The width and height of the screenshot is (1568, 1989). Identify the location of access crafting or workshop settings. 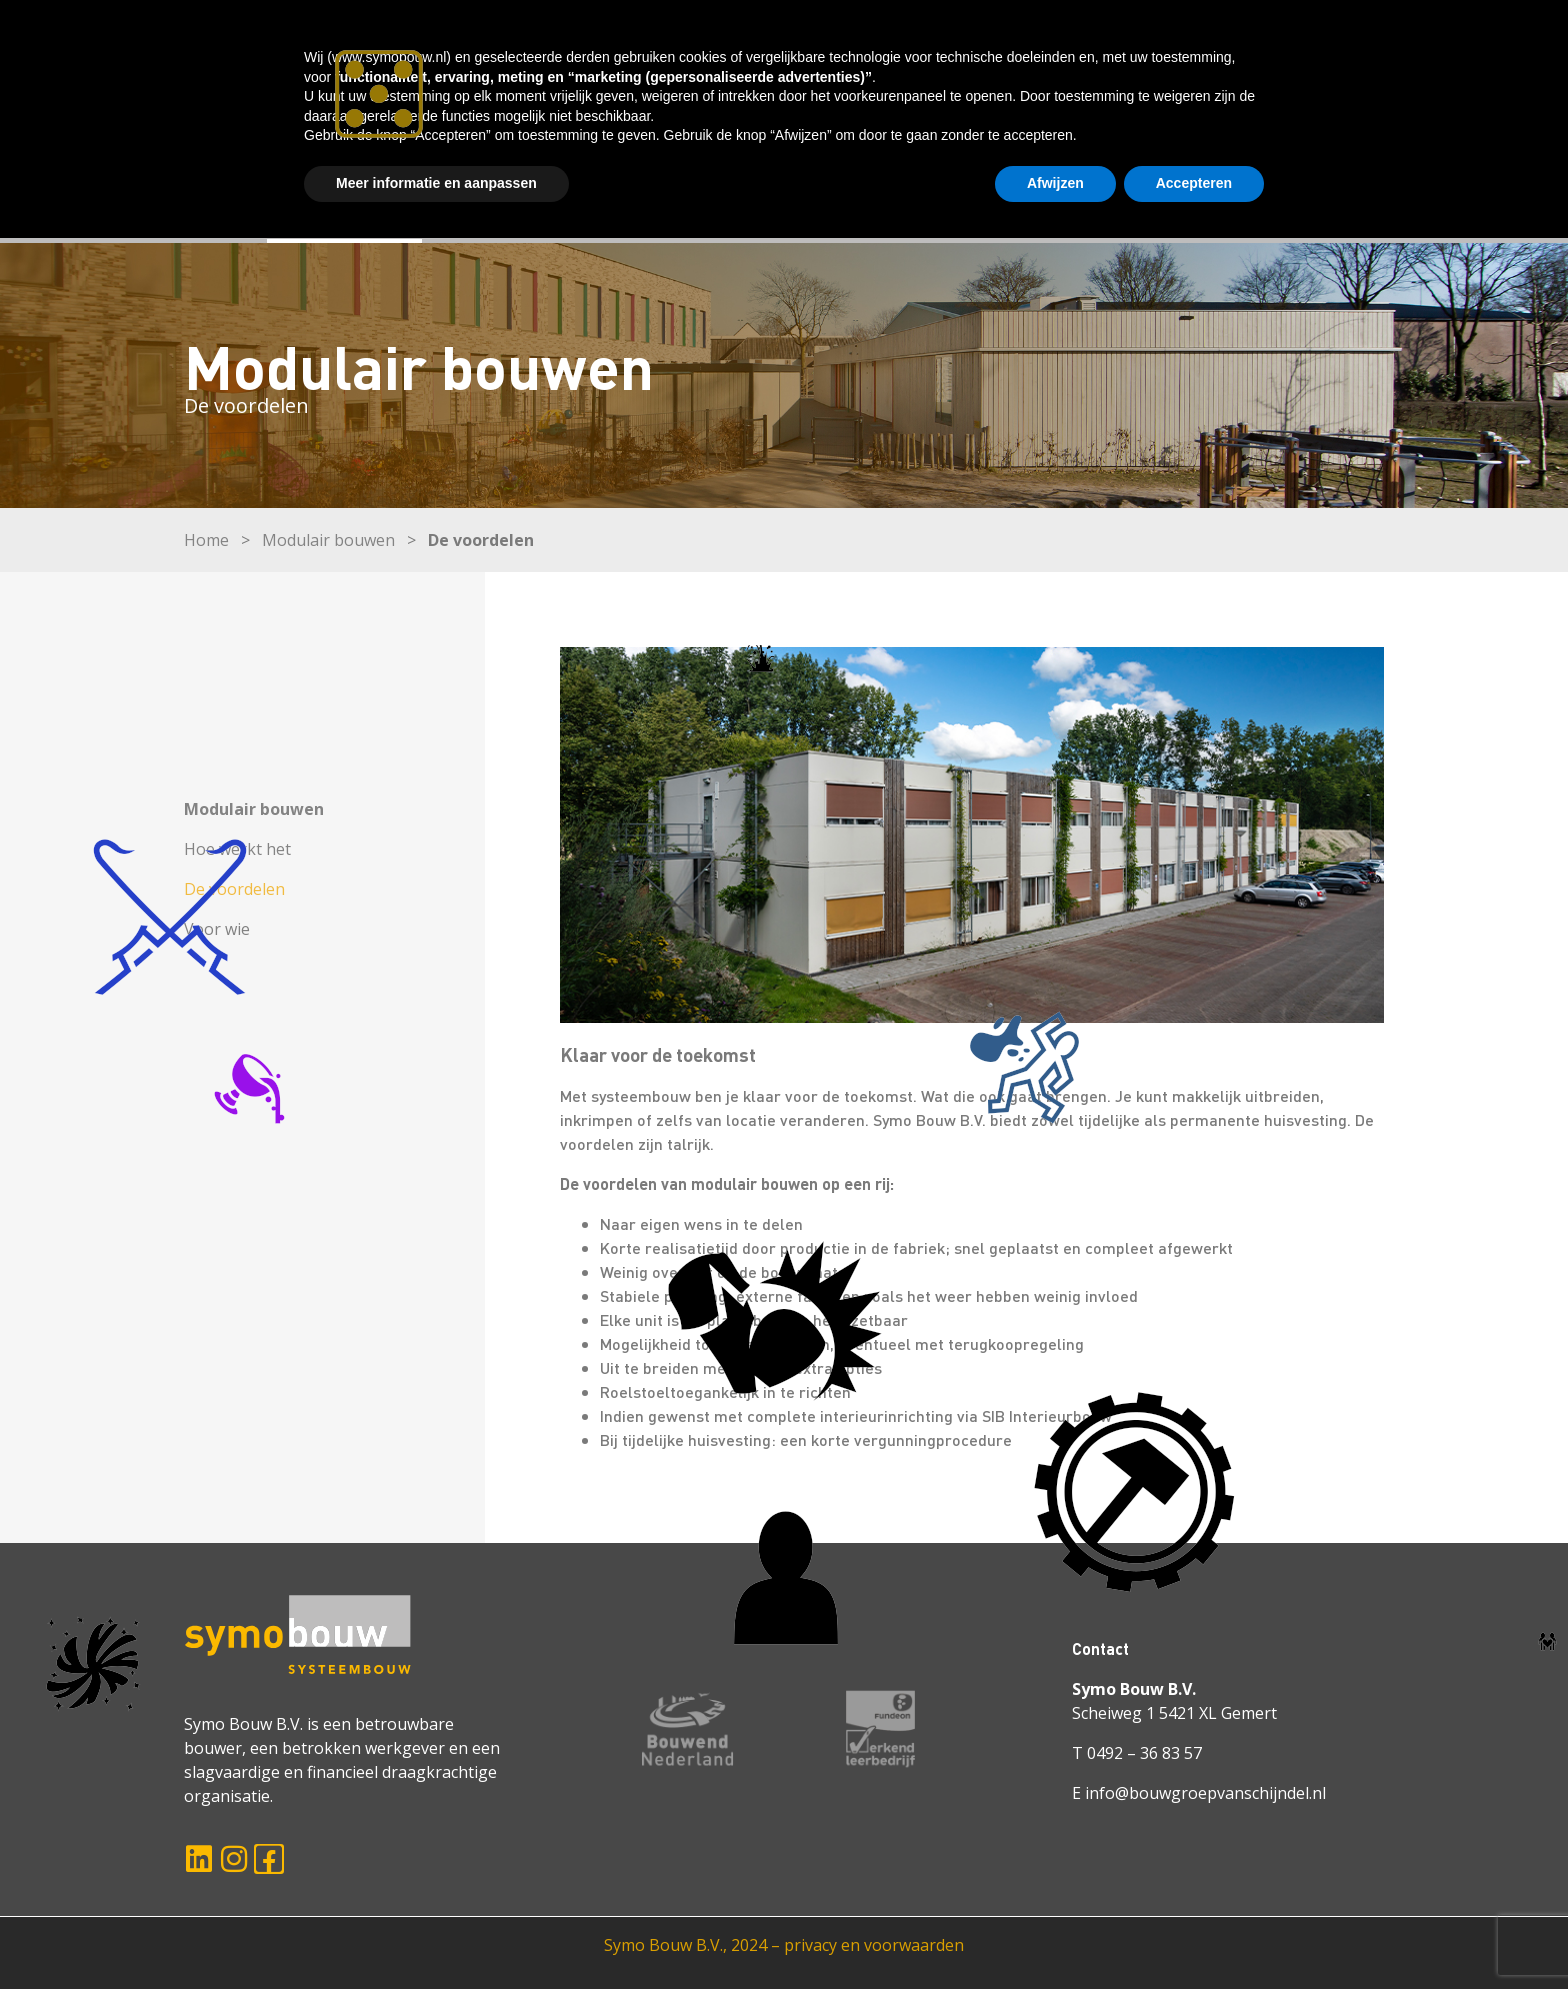
(1134, 1491).